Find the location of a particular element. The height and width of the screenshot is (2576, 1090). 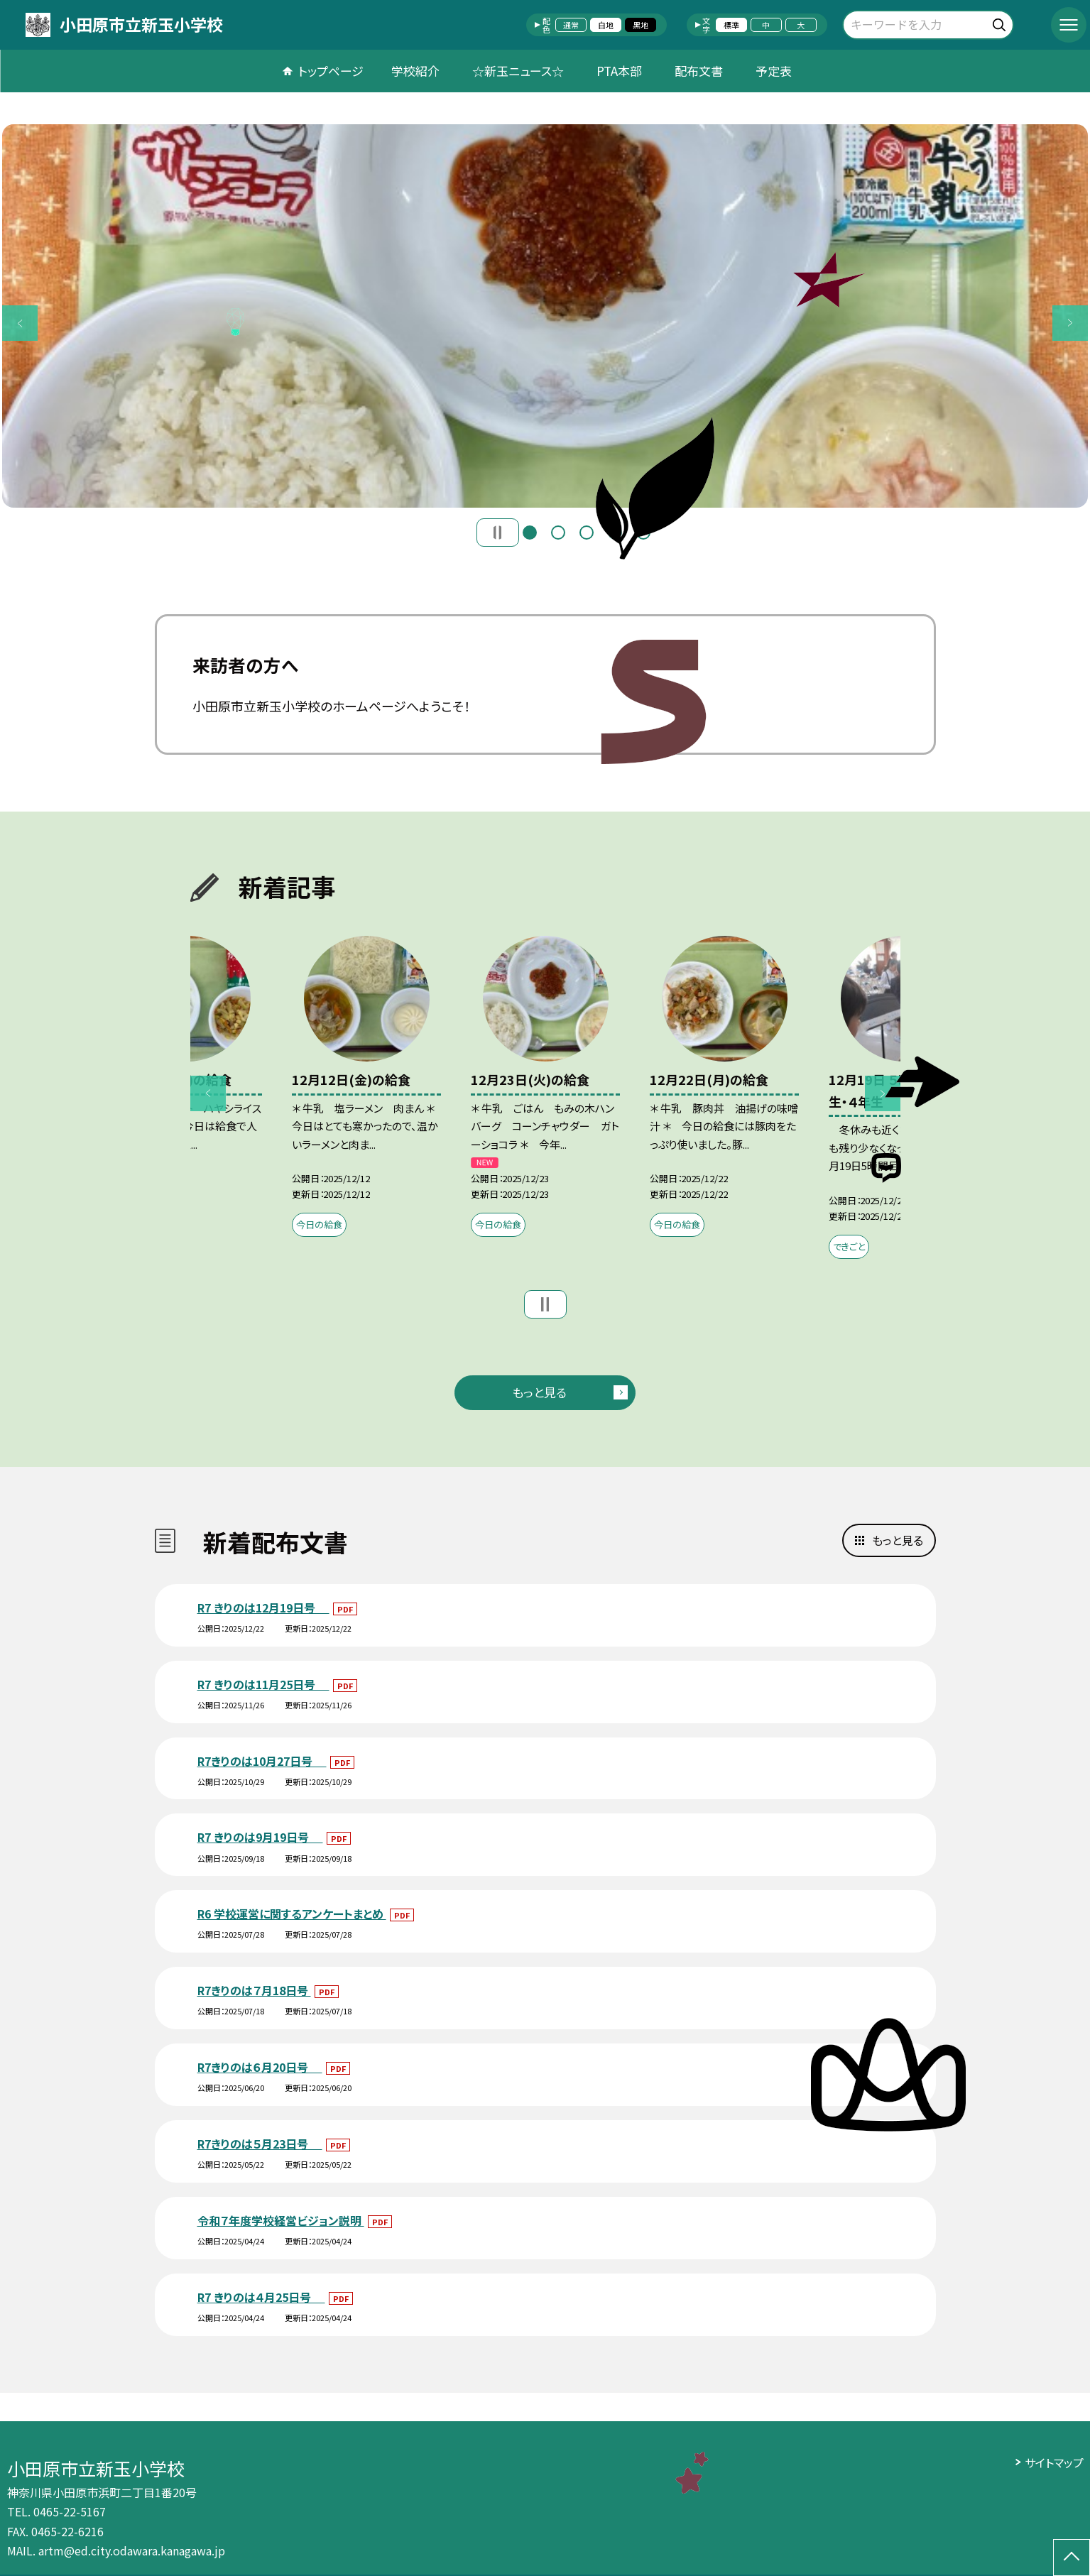

visit the ESEA gaming platform is located at coordinates (829, 280).